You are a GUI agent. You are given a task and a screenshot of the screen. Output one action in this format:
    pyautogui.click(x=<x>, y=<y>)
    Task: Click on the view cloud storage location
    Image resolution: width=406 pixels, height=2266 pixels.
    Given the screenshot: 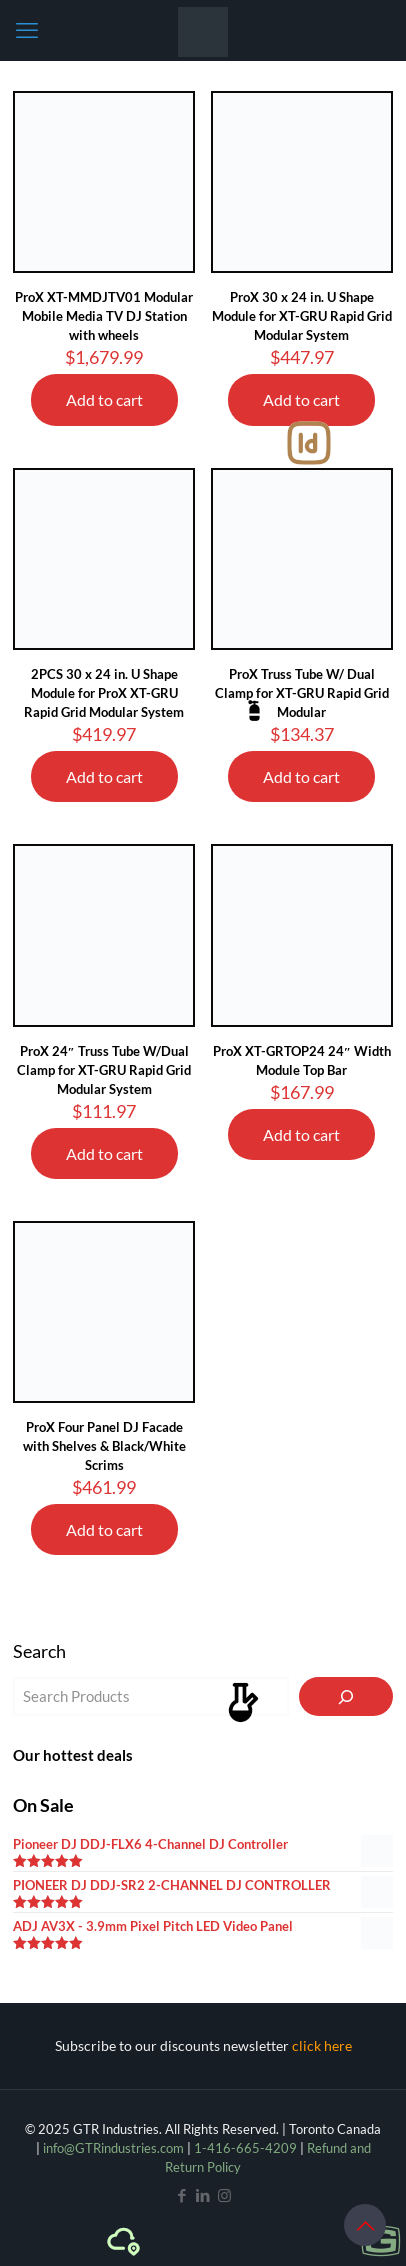 What is the action you would take?
    pyautogui.click(x=123, y=2239)
    